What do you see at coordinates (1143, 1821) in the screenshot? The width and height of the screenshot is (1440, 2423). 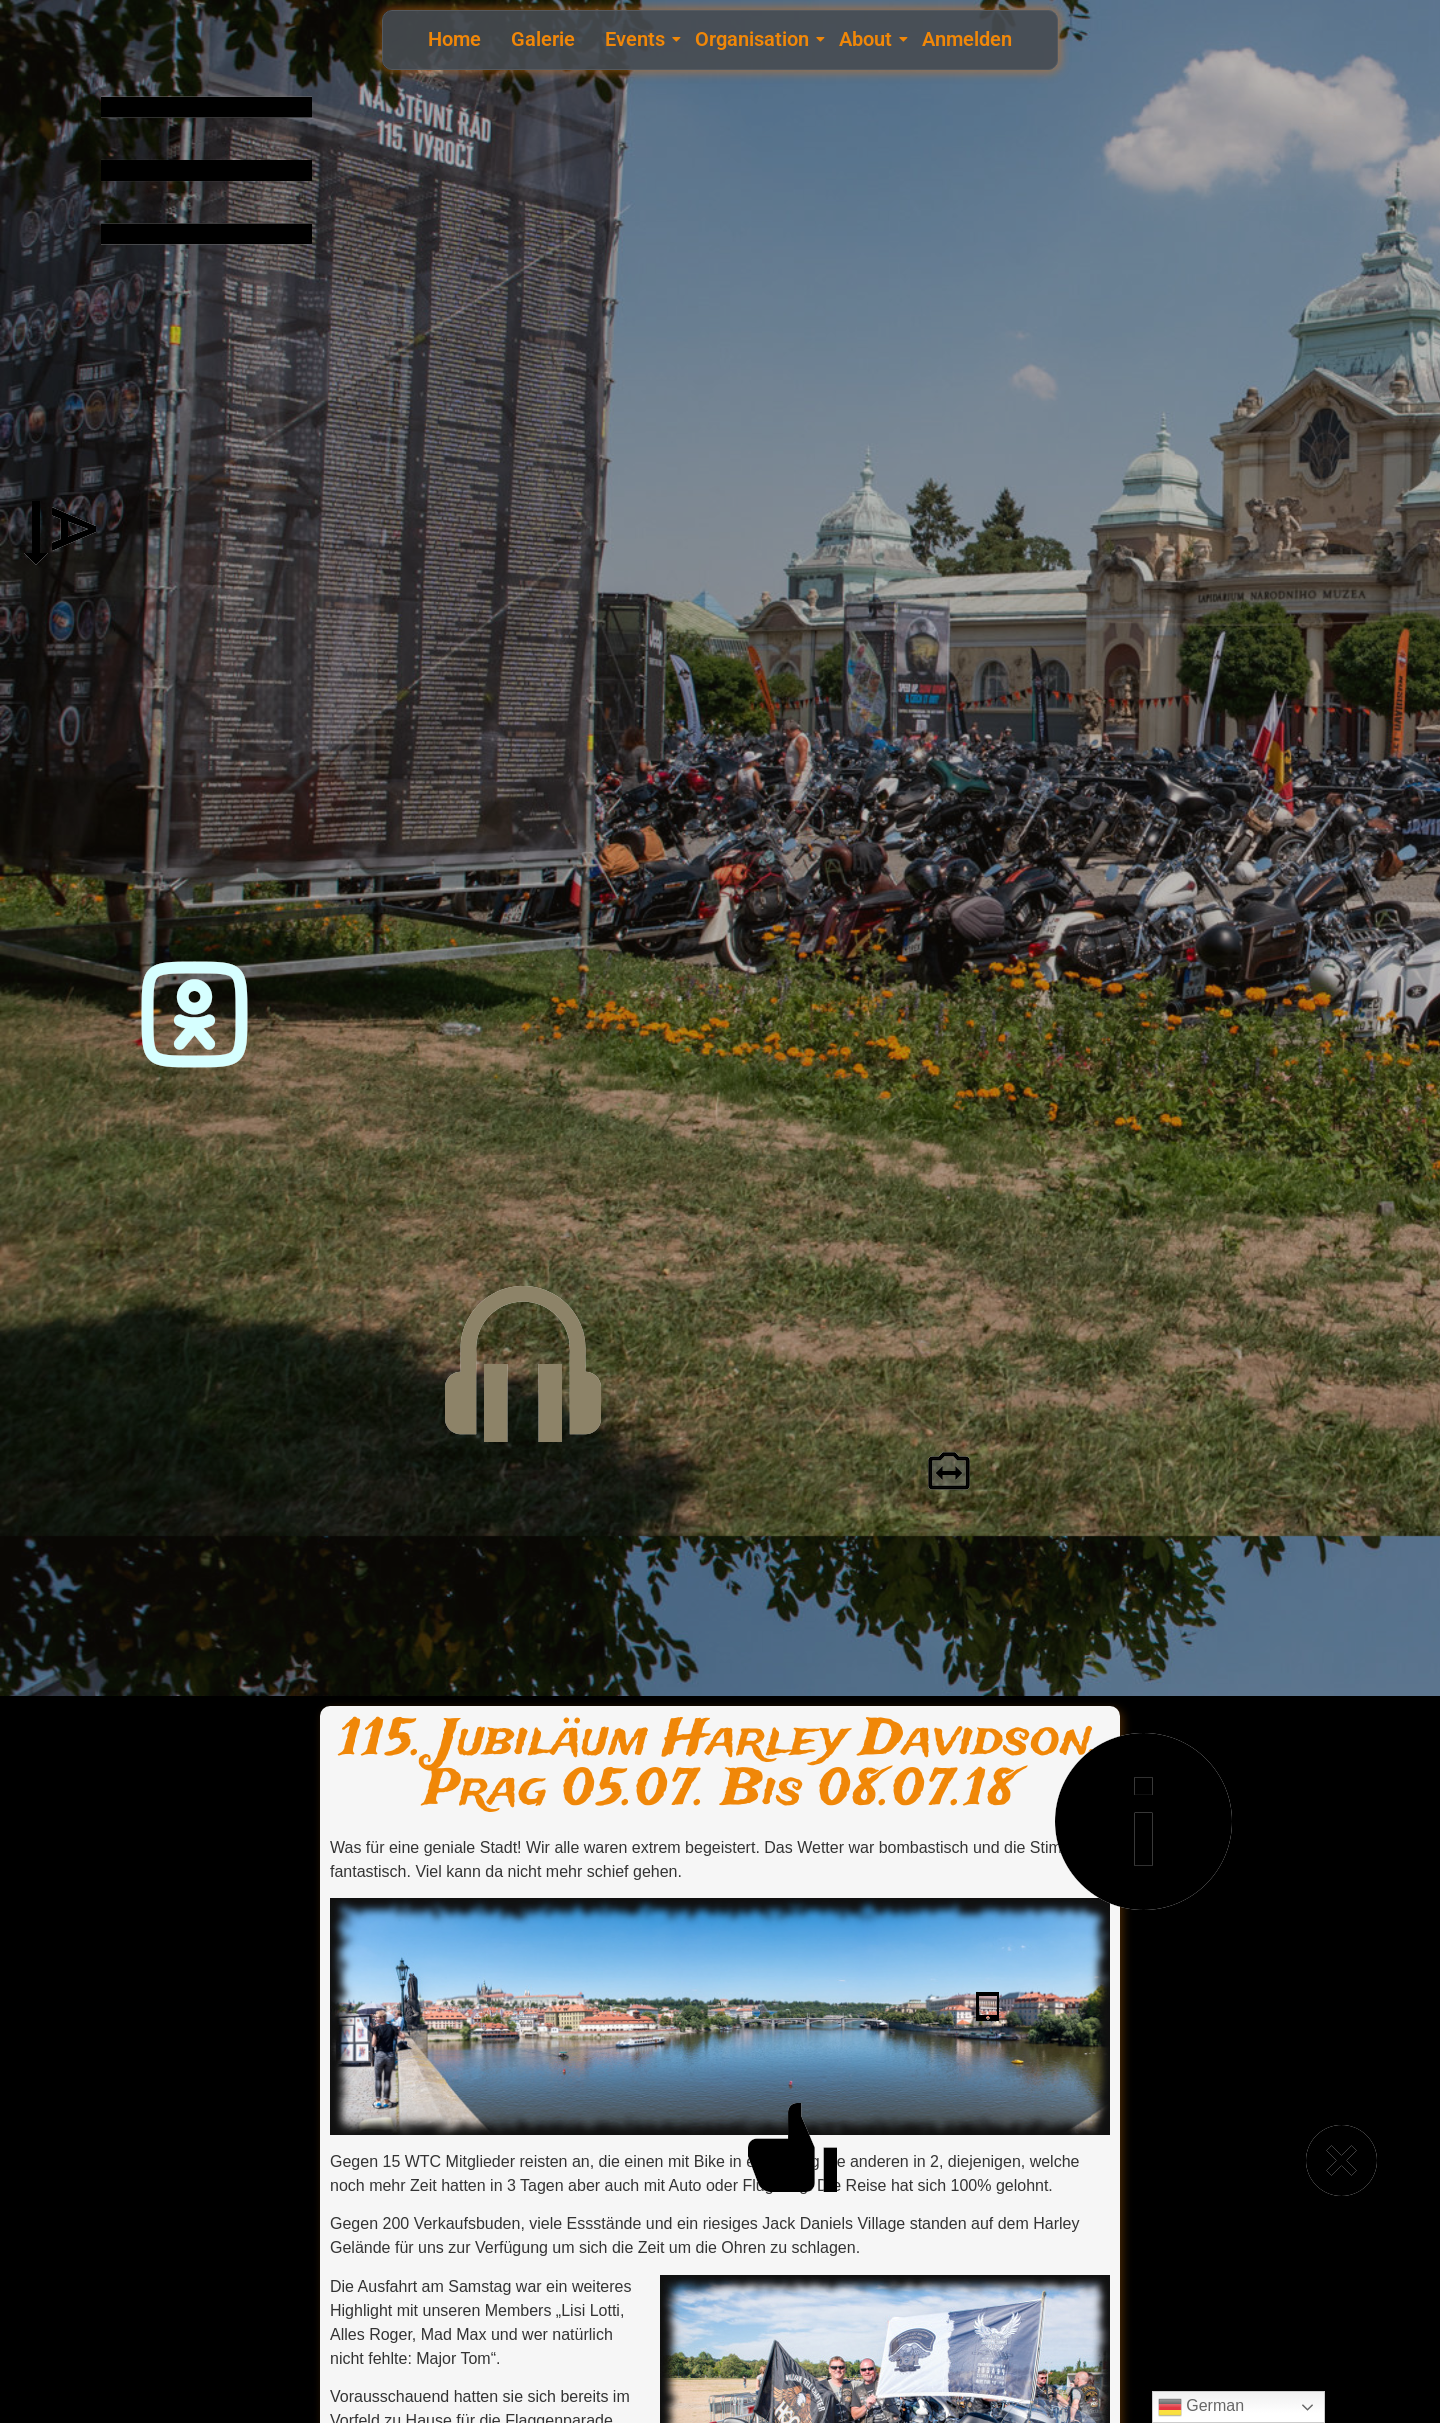 I see `view more information or details` at bounding box center [1143, 1821].